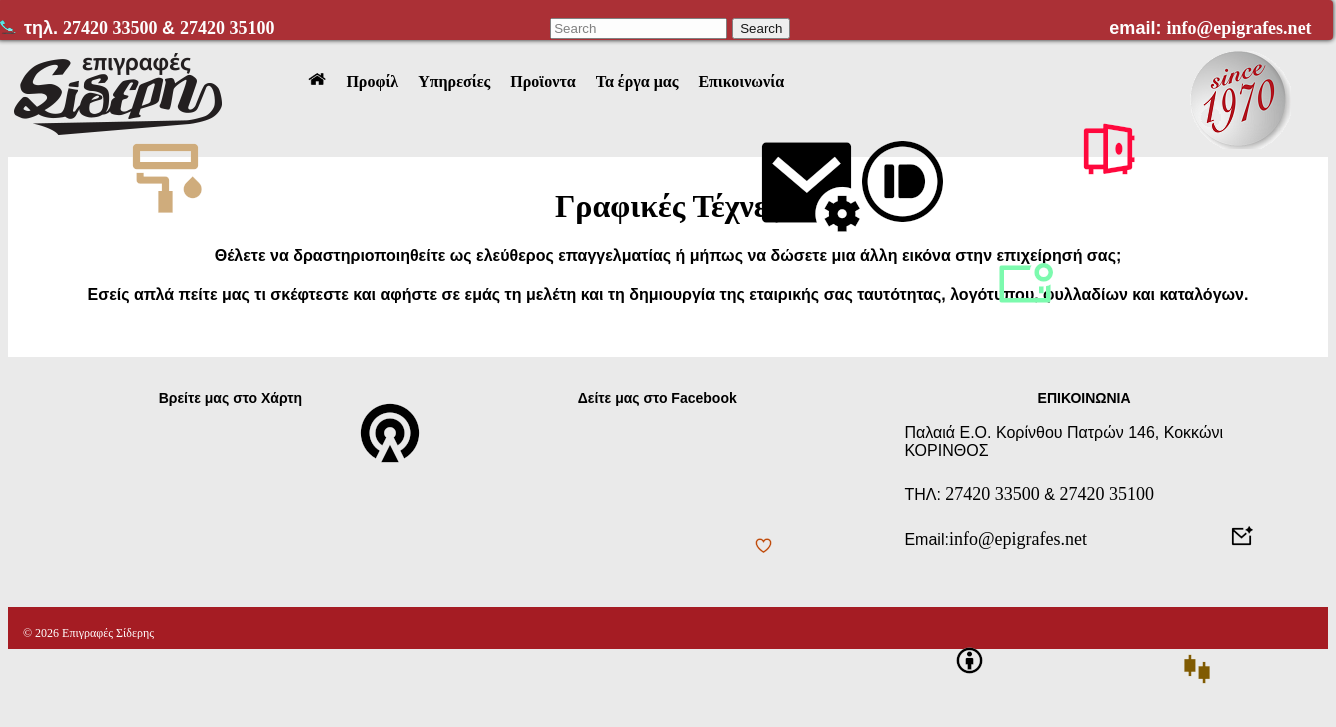 The height and width of the screenshot is (727, 1336). What do you see at coordinates (390, 433) in the screenshot?
I see `access GPS or location services` at bounding box center [390, 433].